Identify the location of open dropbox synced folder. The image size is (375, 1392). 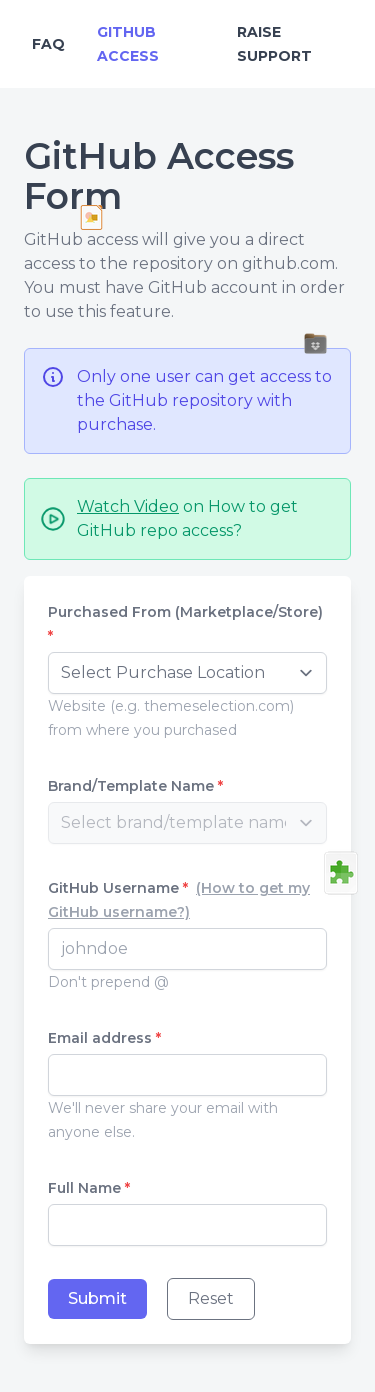
(315, 343).